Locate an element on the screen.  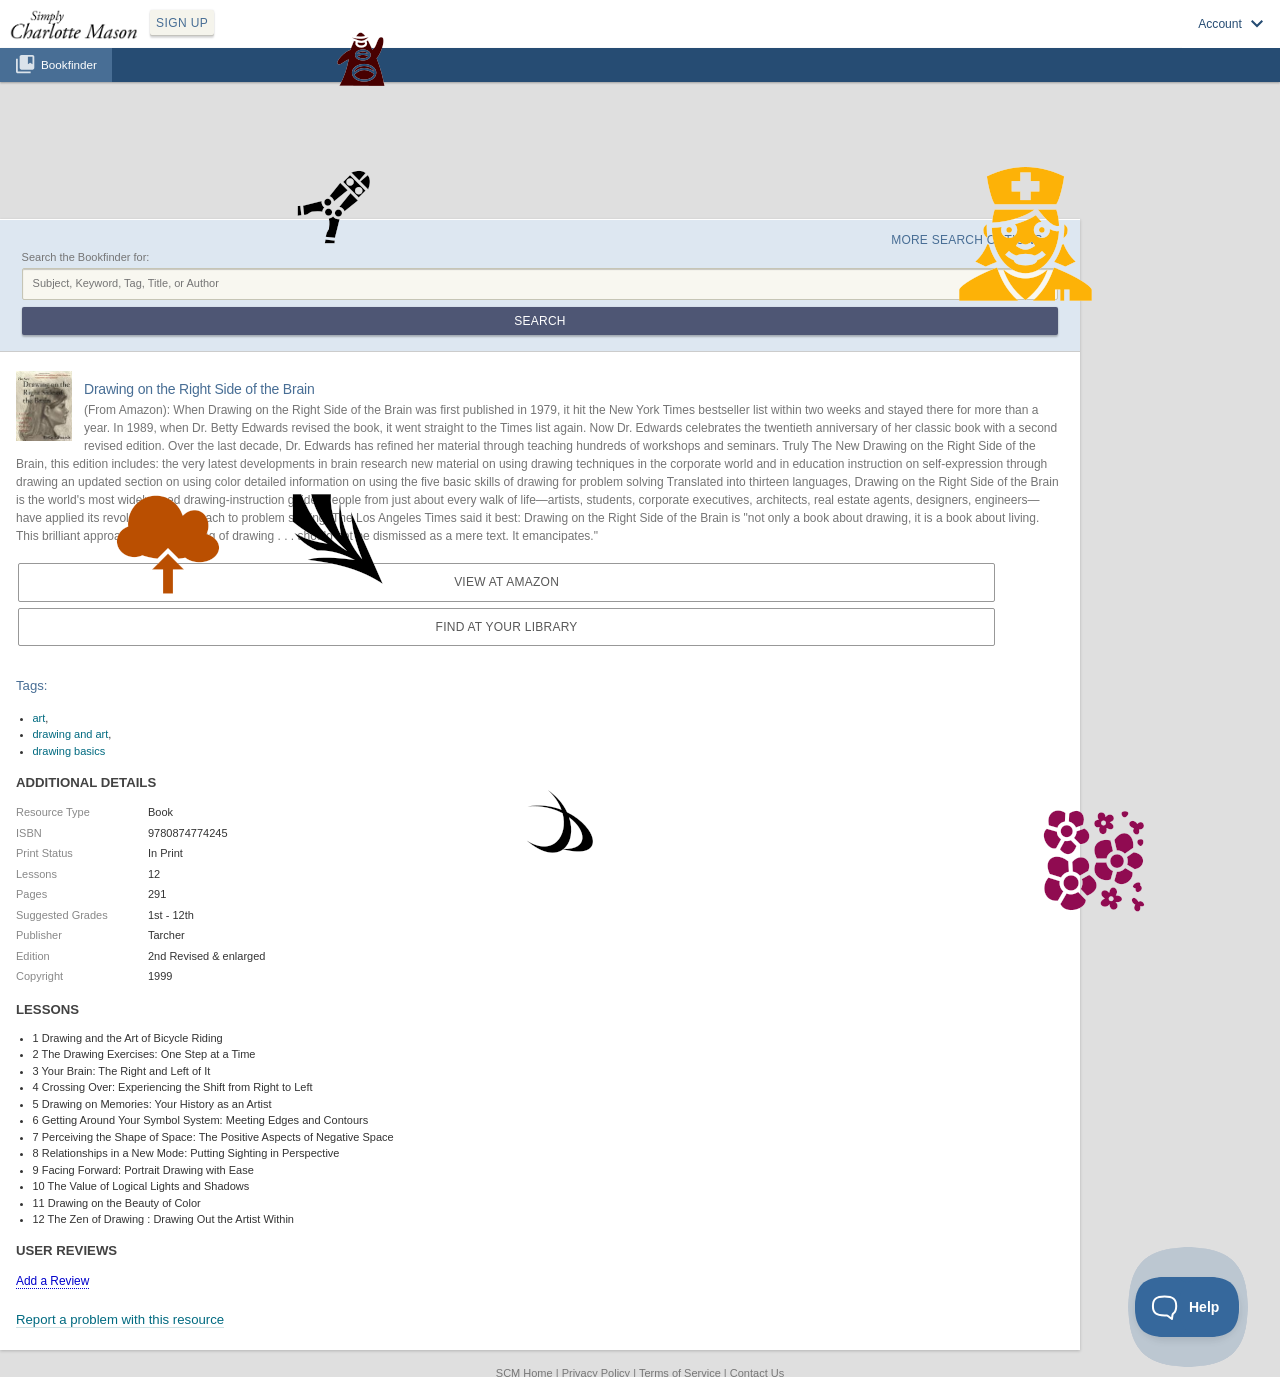
access the garden or floral collection is located at coordinates (1094, 861).